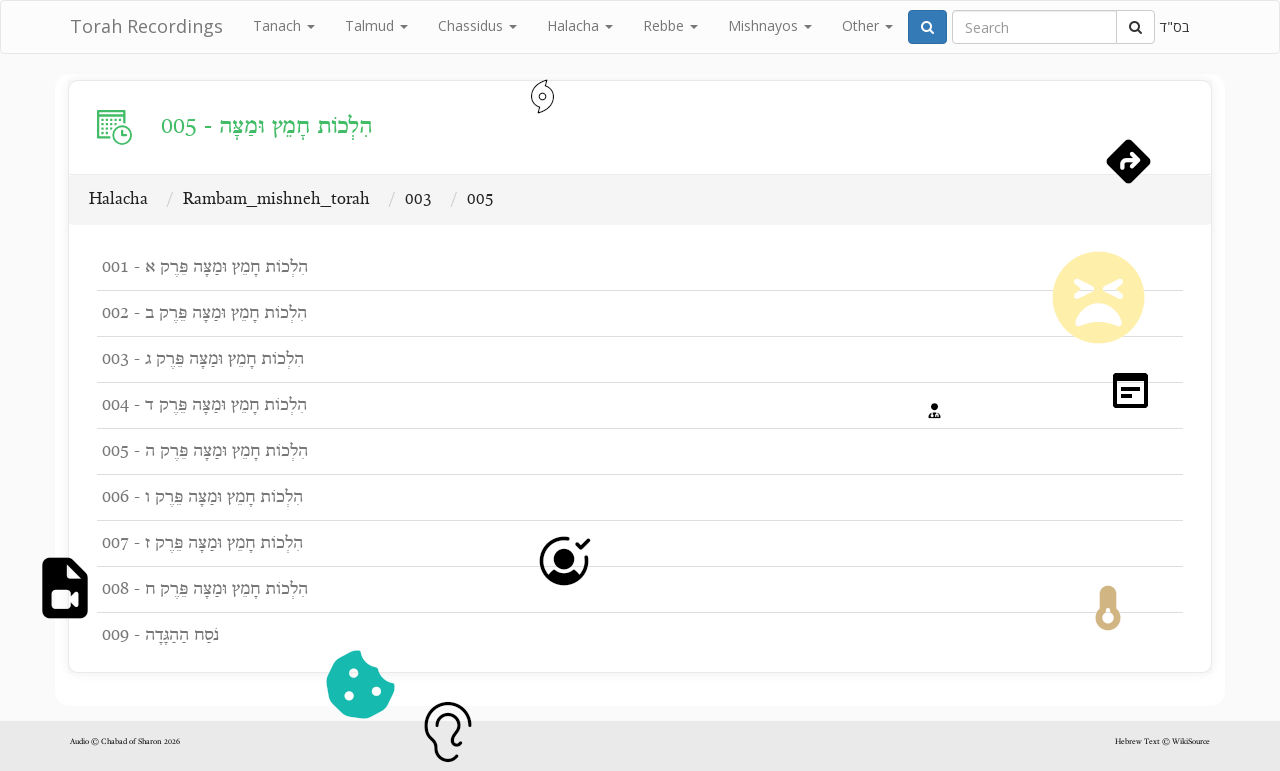  What do you see at coordinates (1108, 608) in the screenshot?
I see `indicates low temperature reading` at bounding box center [1108, 608].